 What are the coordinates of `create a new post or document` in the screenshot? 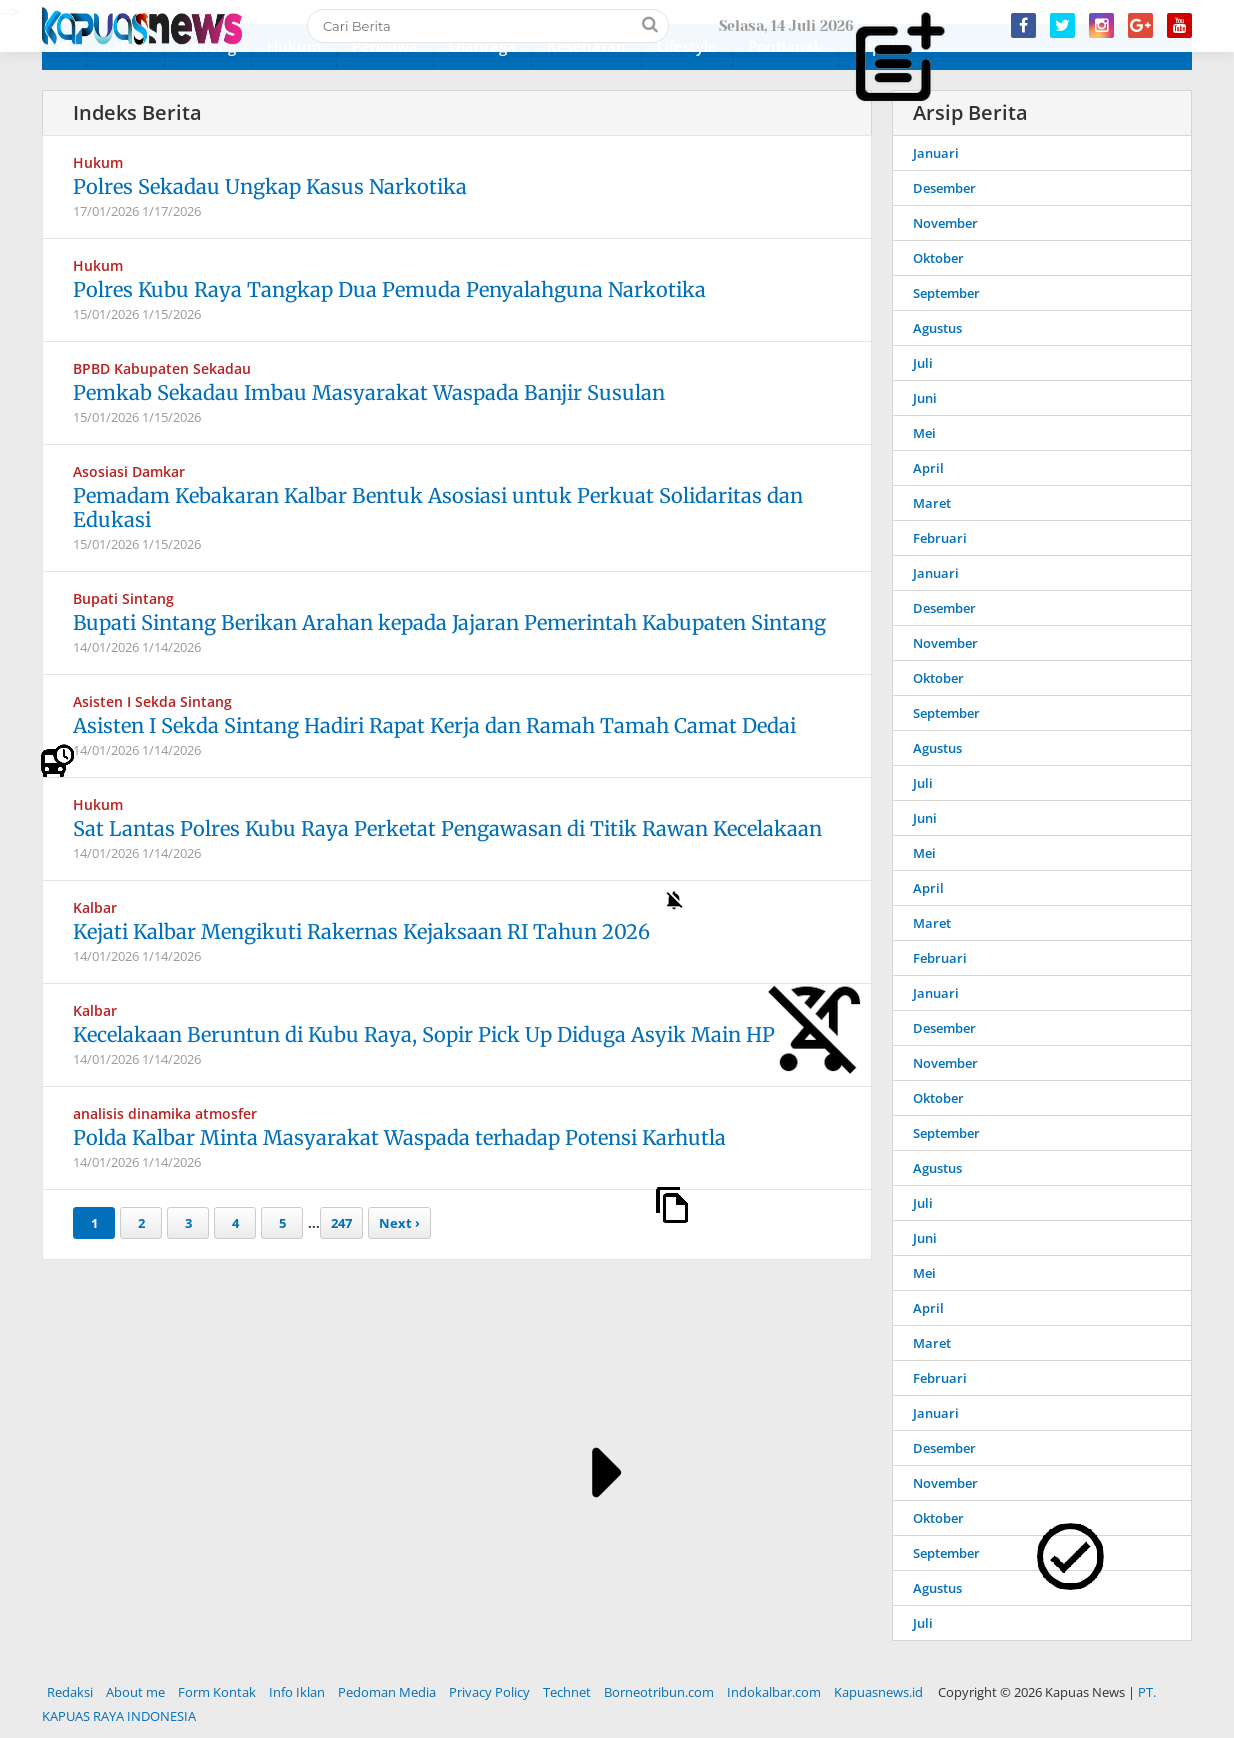 It's located at (898, 59).